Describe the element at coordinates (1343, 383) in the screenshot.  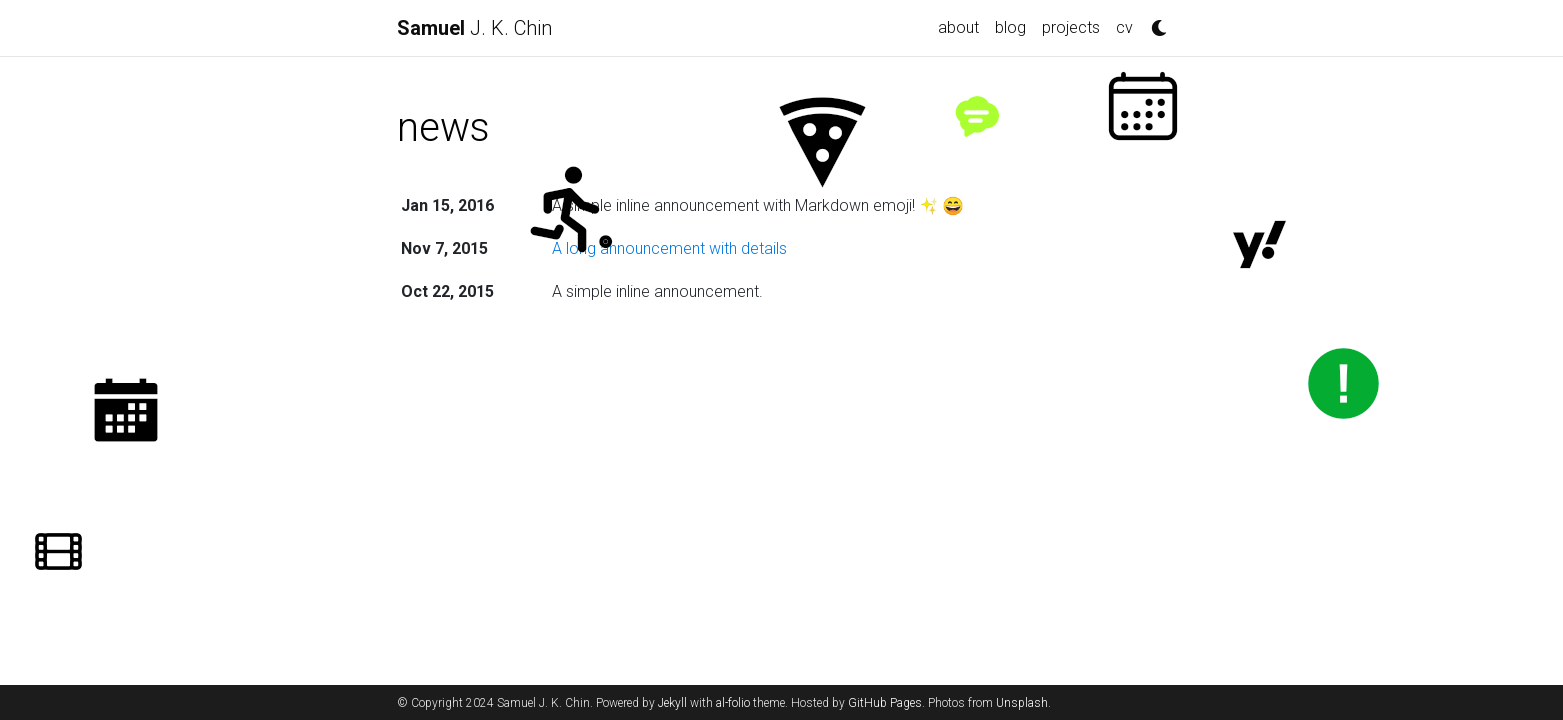
I see `indicates a warning or error state` at that location.